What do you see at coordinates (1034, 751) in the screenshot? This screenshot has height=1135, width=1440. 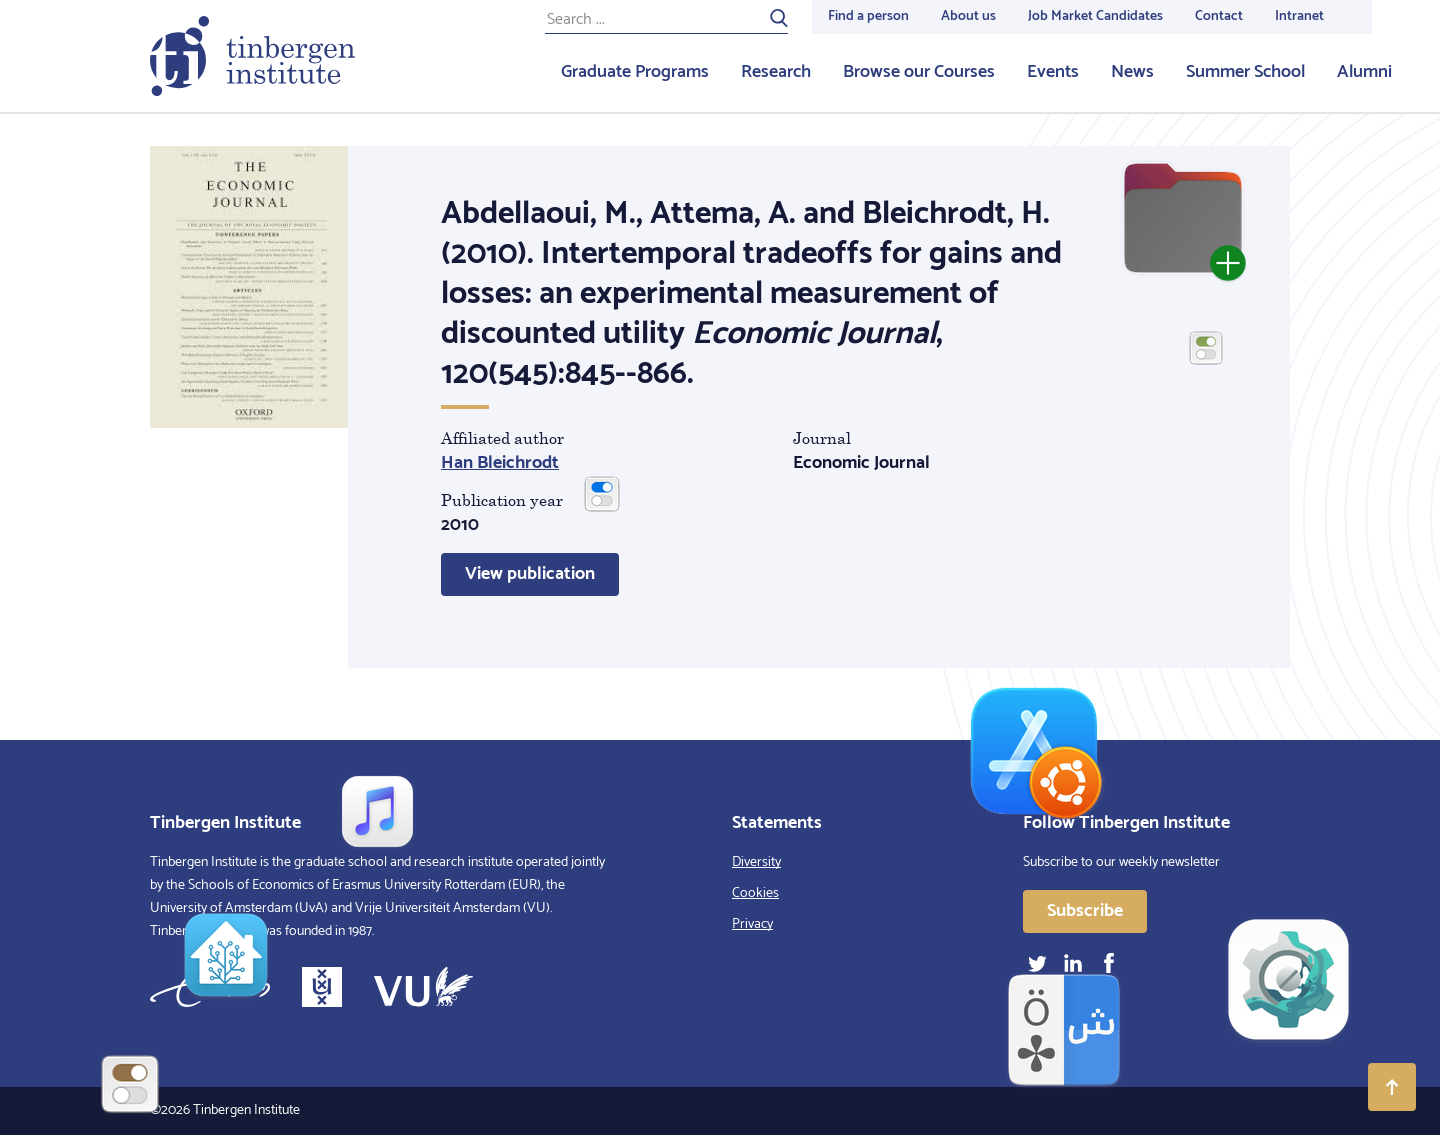 I see `open ubuntu software center` at bounding box center [1034, 751].